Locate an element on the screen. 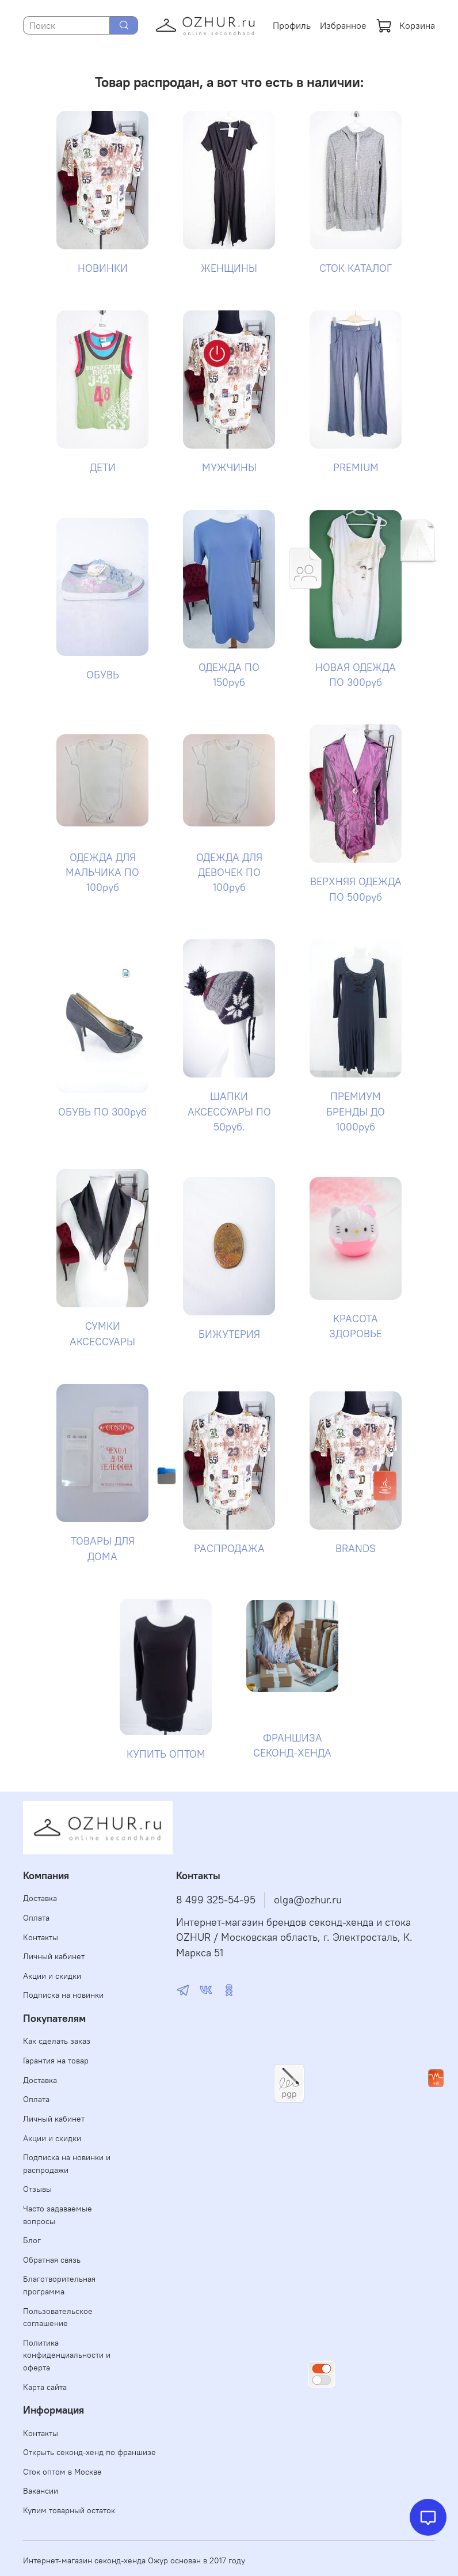 This screenshot has width=458, height=2576. a text file template or document skeleton is located at coordinates (418, 540).